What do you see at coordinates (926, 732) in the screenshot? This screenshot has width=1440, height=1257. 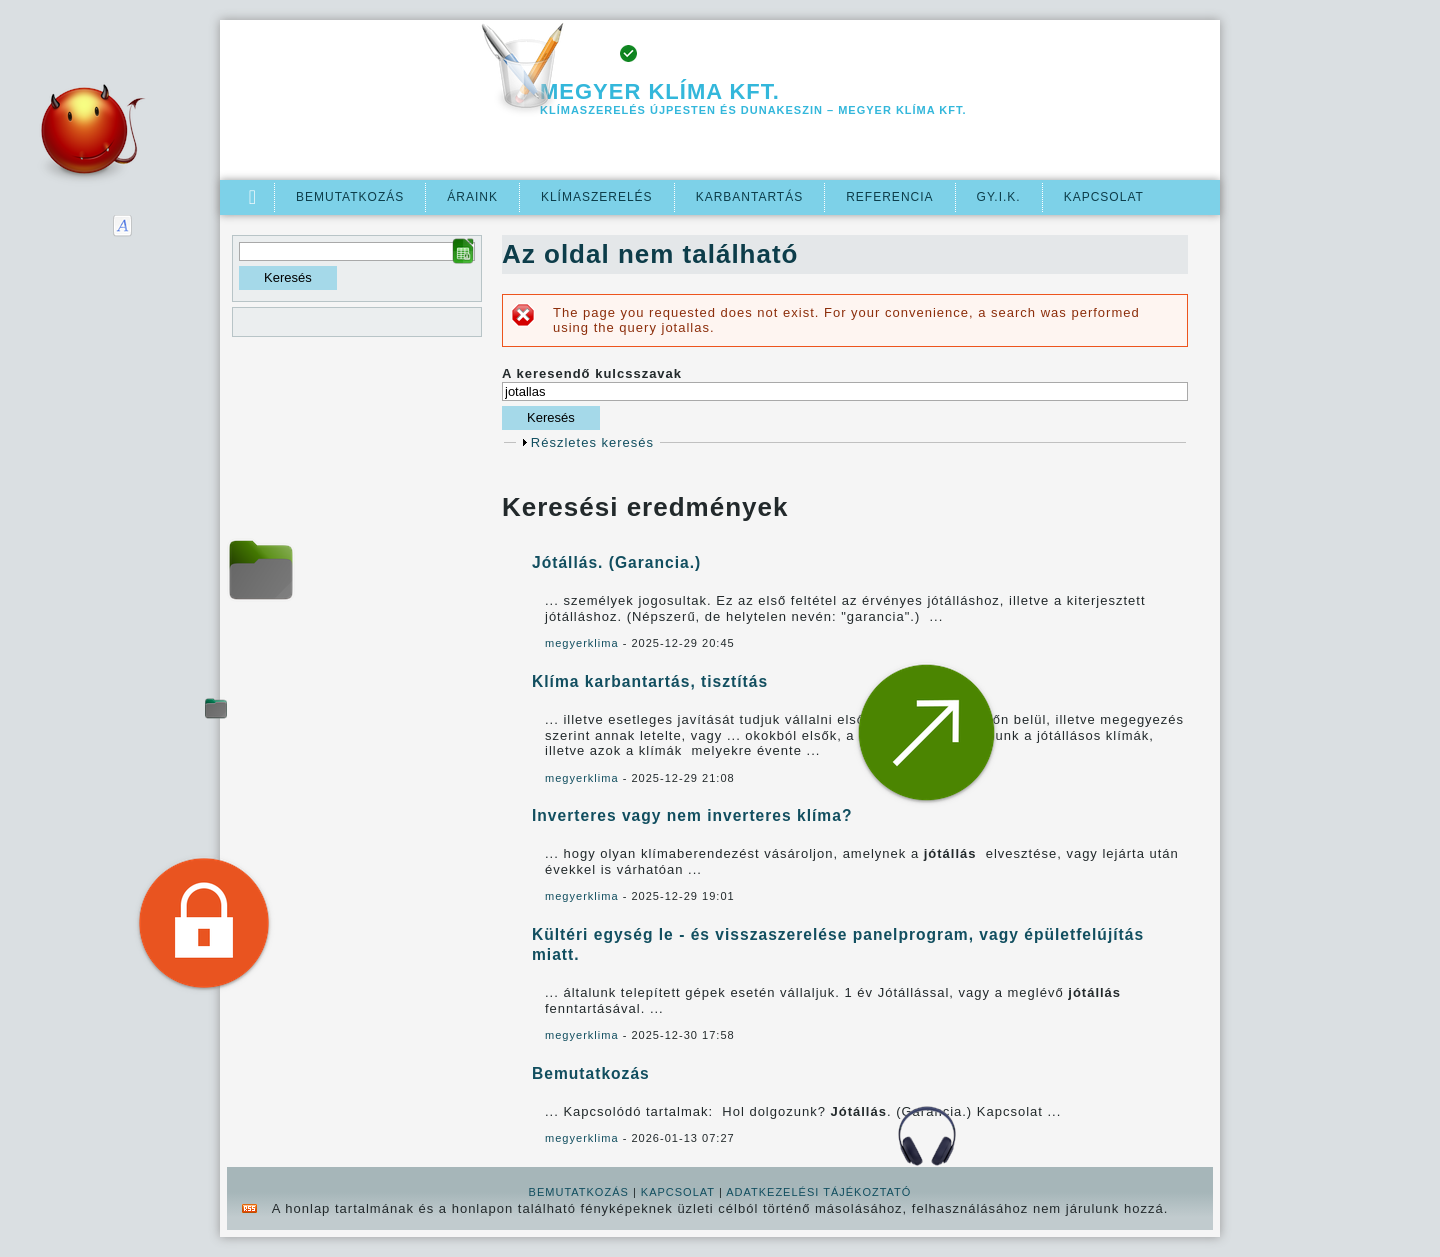 I see `indicates a symbolic link or shortcut to another file` at bounding box center [926, 732].